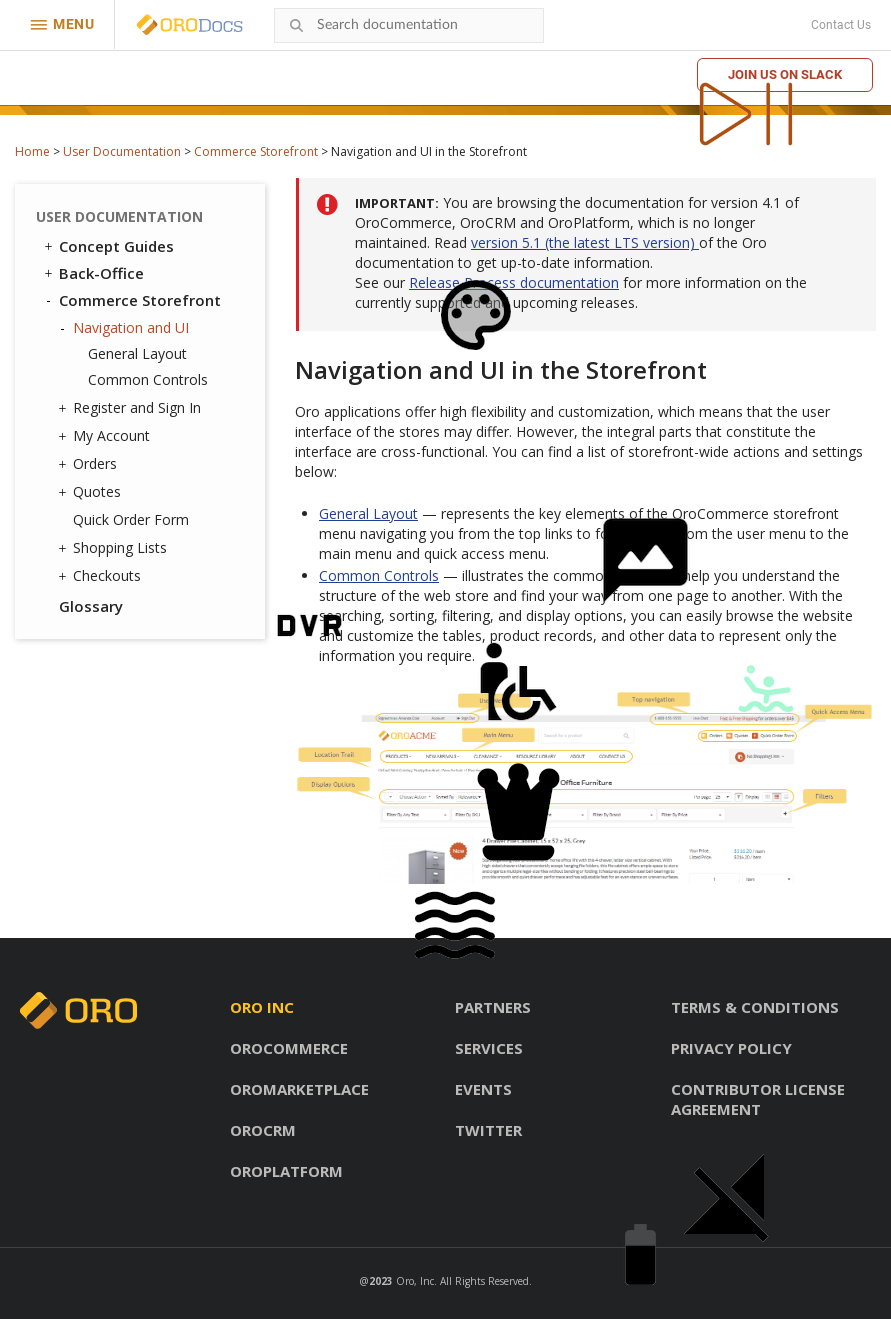  What do you see at coordinates (728, 1198) in the screenshot?
I see `indicates no cellular signal or network connection` at bounding box center [728, 1198].